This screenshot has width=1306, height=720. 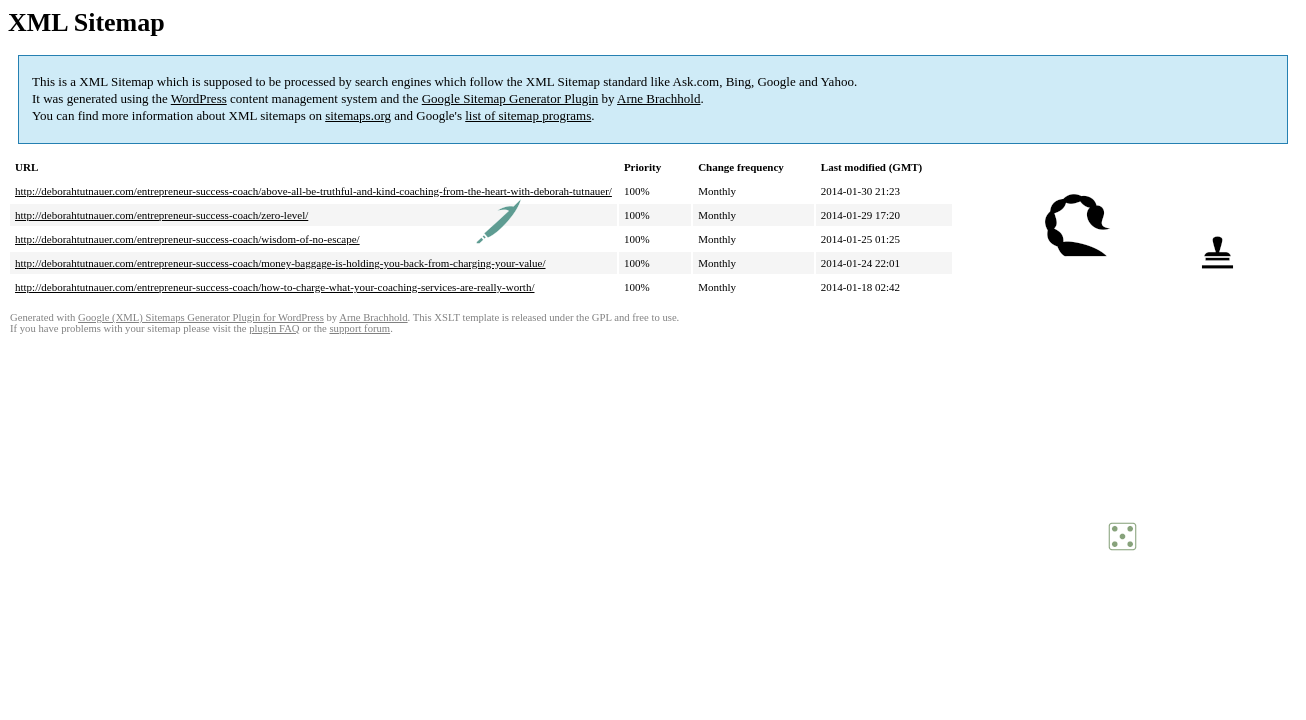 I want to click on apply a stamp or seal to a document, so click(x=1217, y=252).